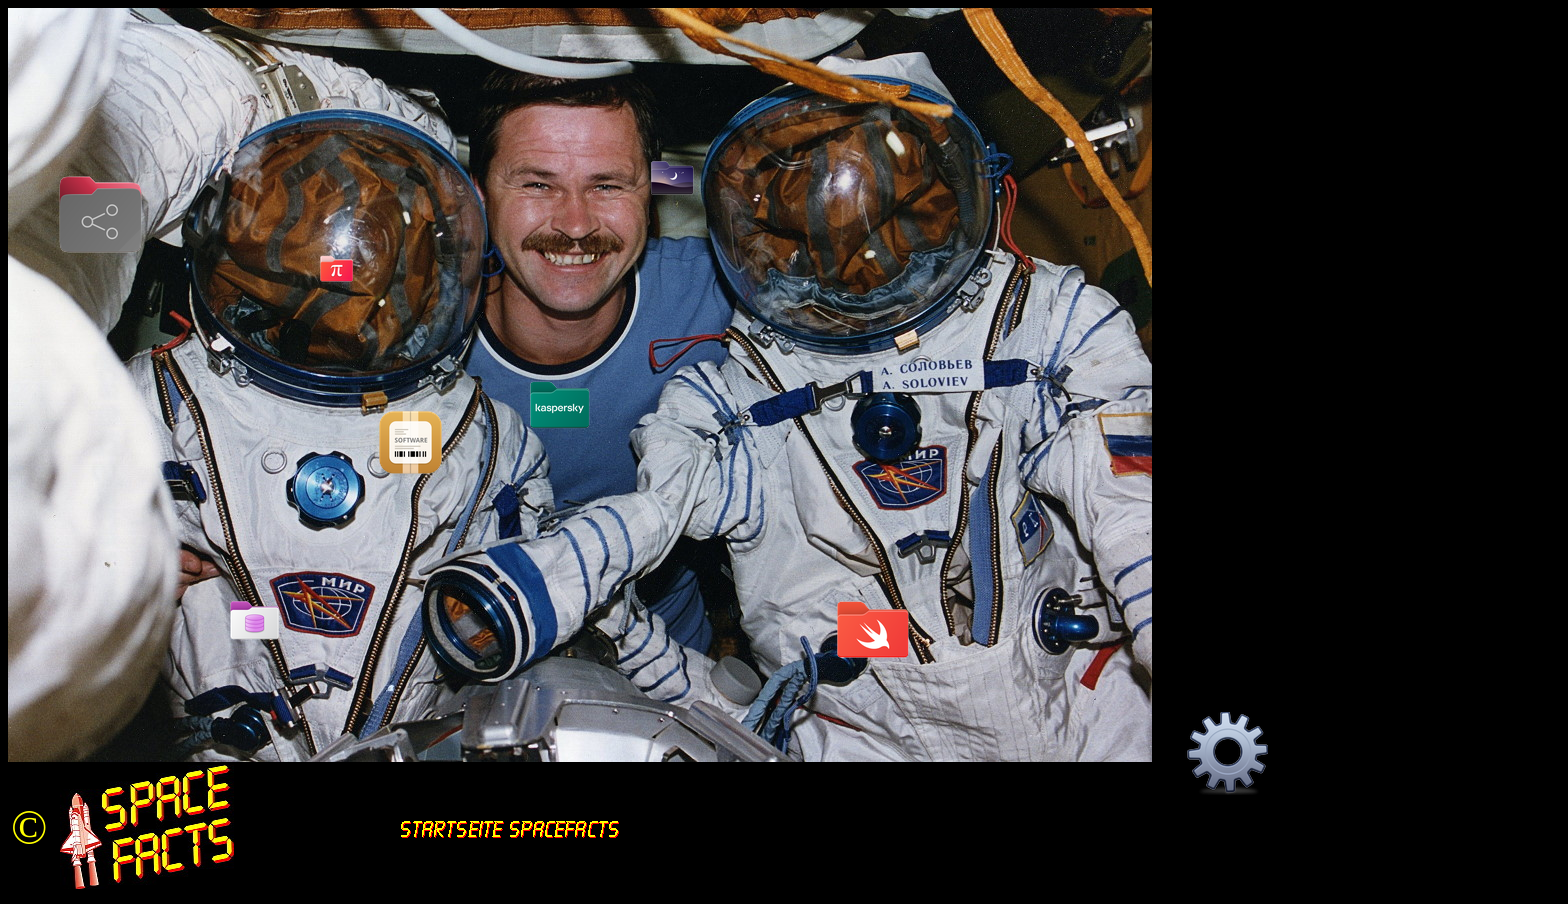 Image resolution: width=1568 pixels, height=904 pixels. What do you see at coordinates (1226, 753) in the screenshot?
I see `access automator service settings` at bounding box center [1226, 753].